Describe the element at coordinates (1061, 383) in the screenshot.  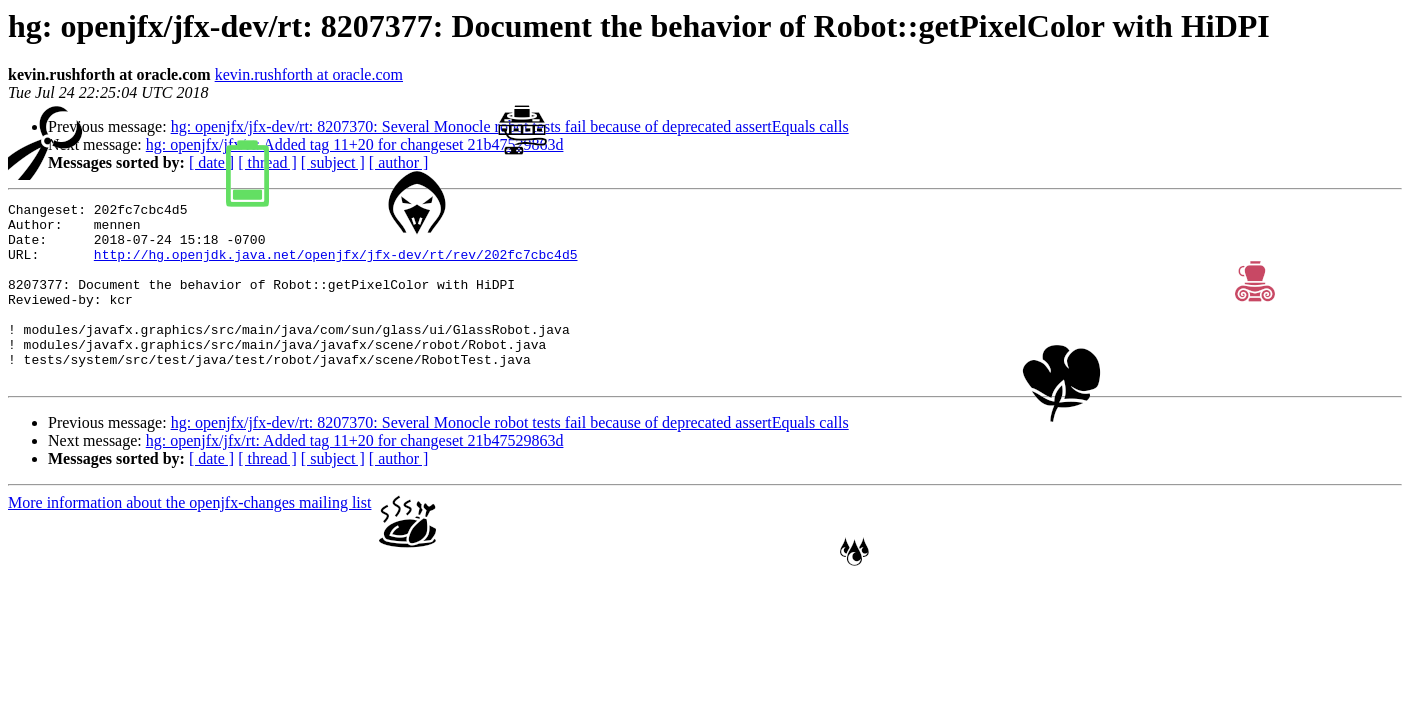
I see `indicates cotton or natural fiber material` at that location.